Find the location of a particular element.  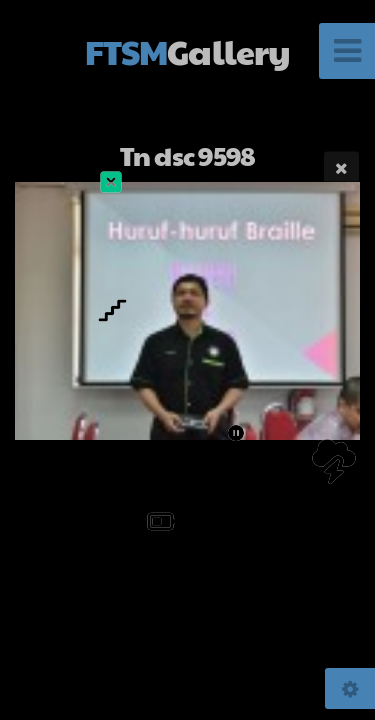

pause media playback is located at coordinates (236, 433).